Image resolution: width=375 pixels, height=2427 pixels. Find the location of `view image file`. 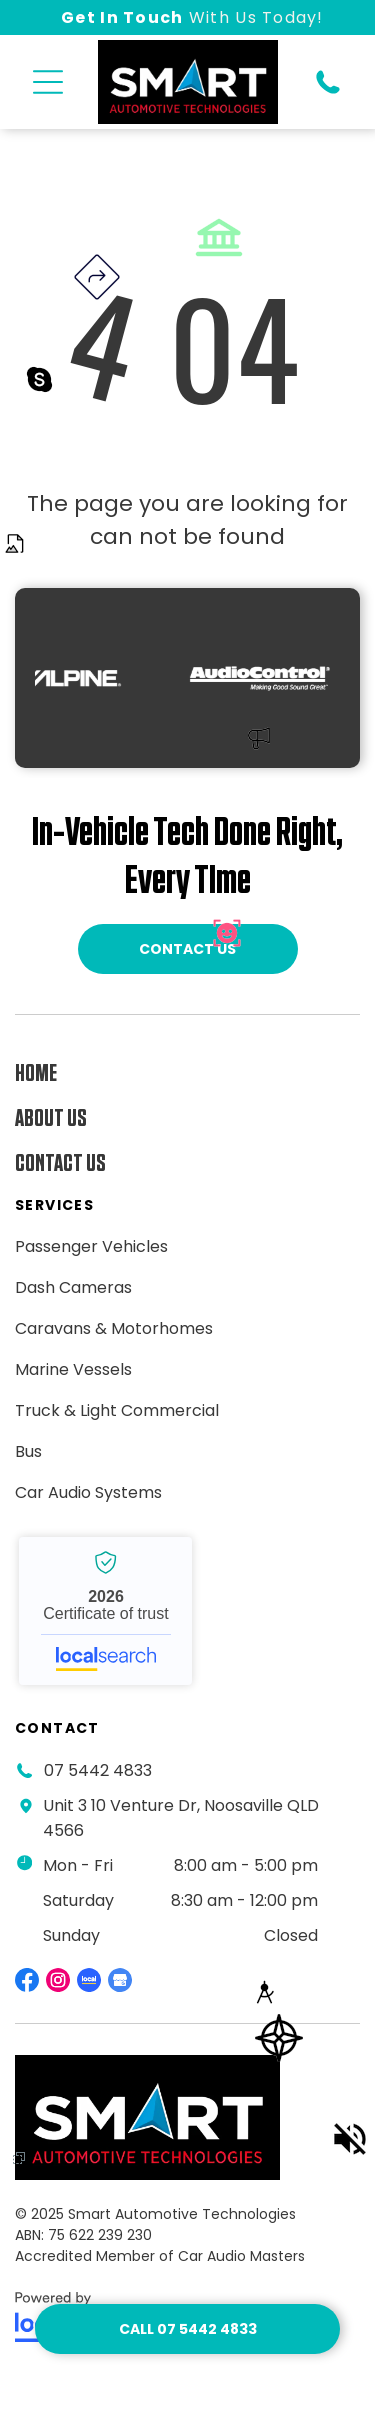

view image file is located at coordinates (15, 543).